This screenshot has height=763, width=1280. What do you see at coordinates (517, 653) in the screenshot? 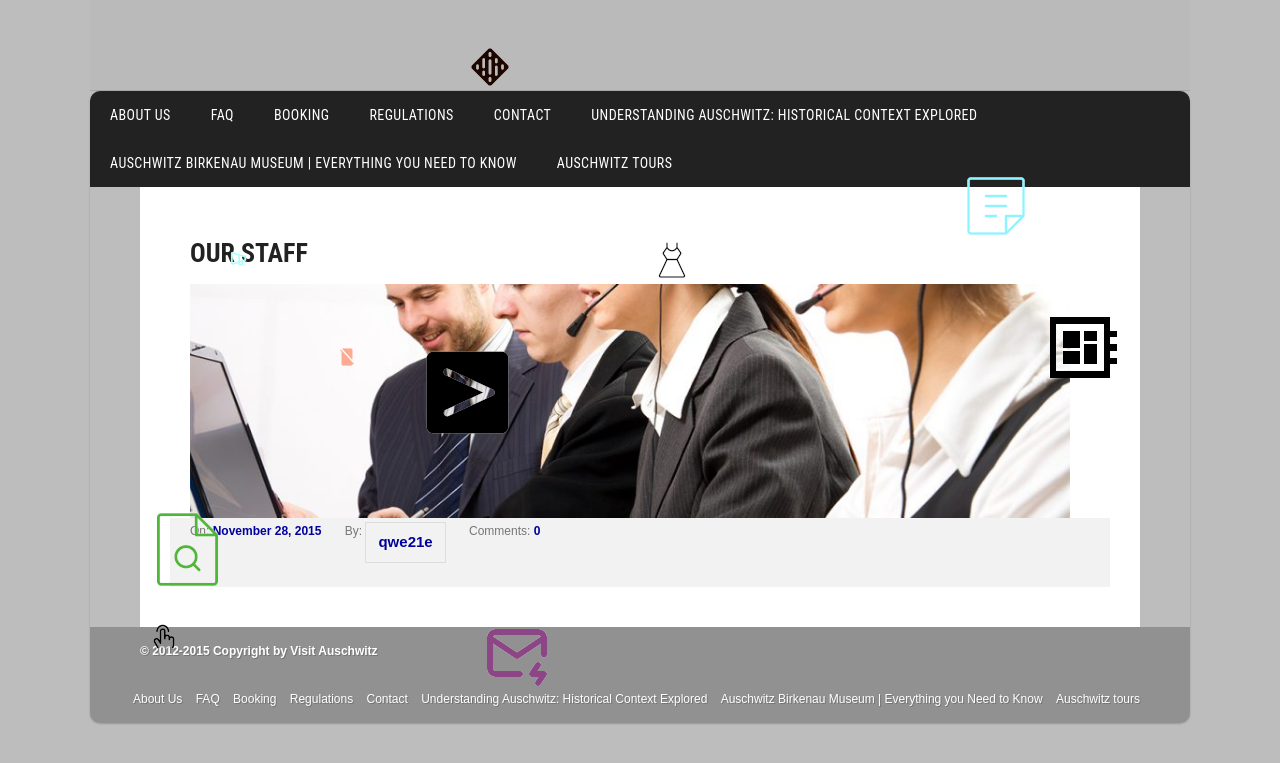
I see `send message with high priority` at bounding box center [517, 653].